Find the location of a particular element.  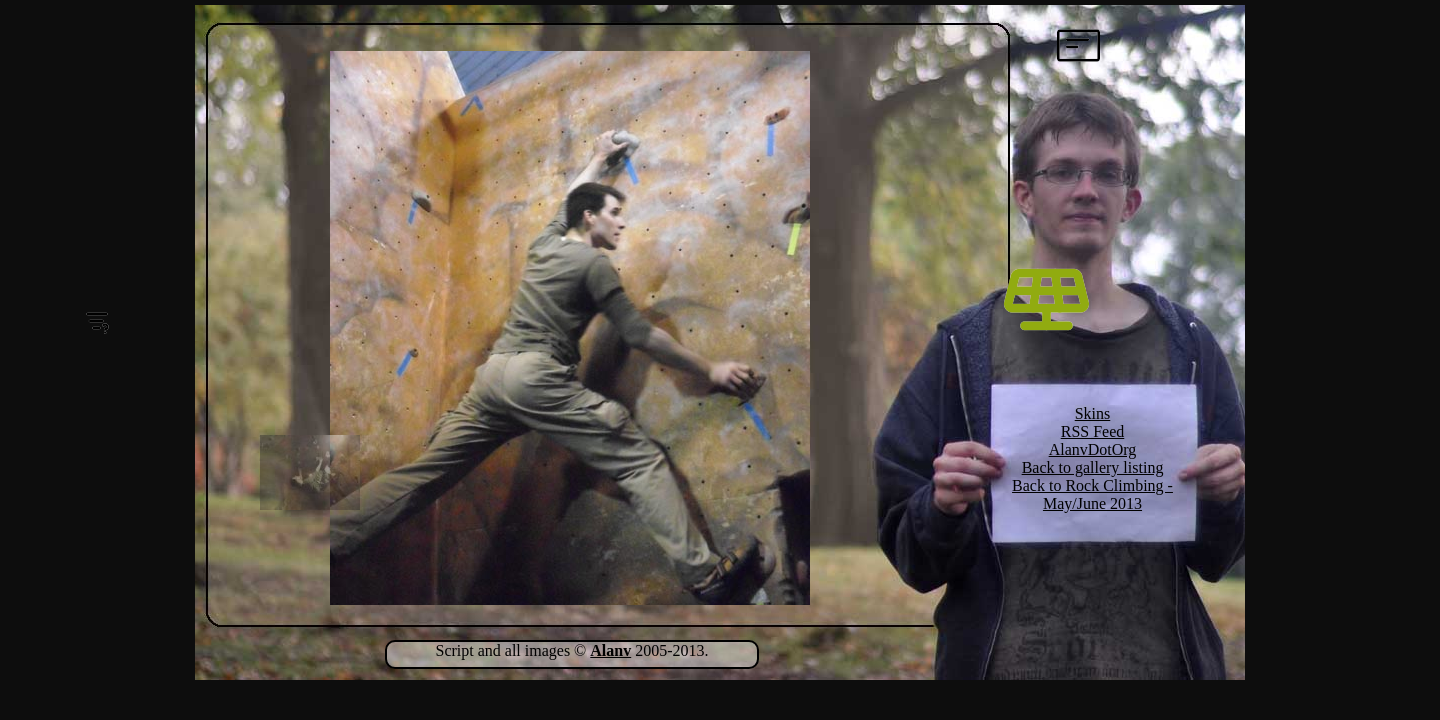

view or create a note is located at coordinates (1078, 45).